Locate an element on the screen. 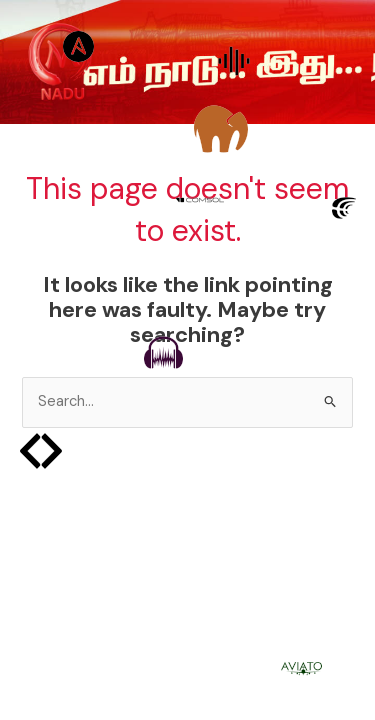 The width and height of the screenshot is (375, 720). Ansible automation platform logo is located at coordinates (78, 46).